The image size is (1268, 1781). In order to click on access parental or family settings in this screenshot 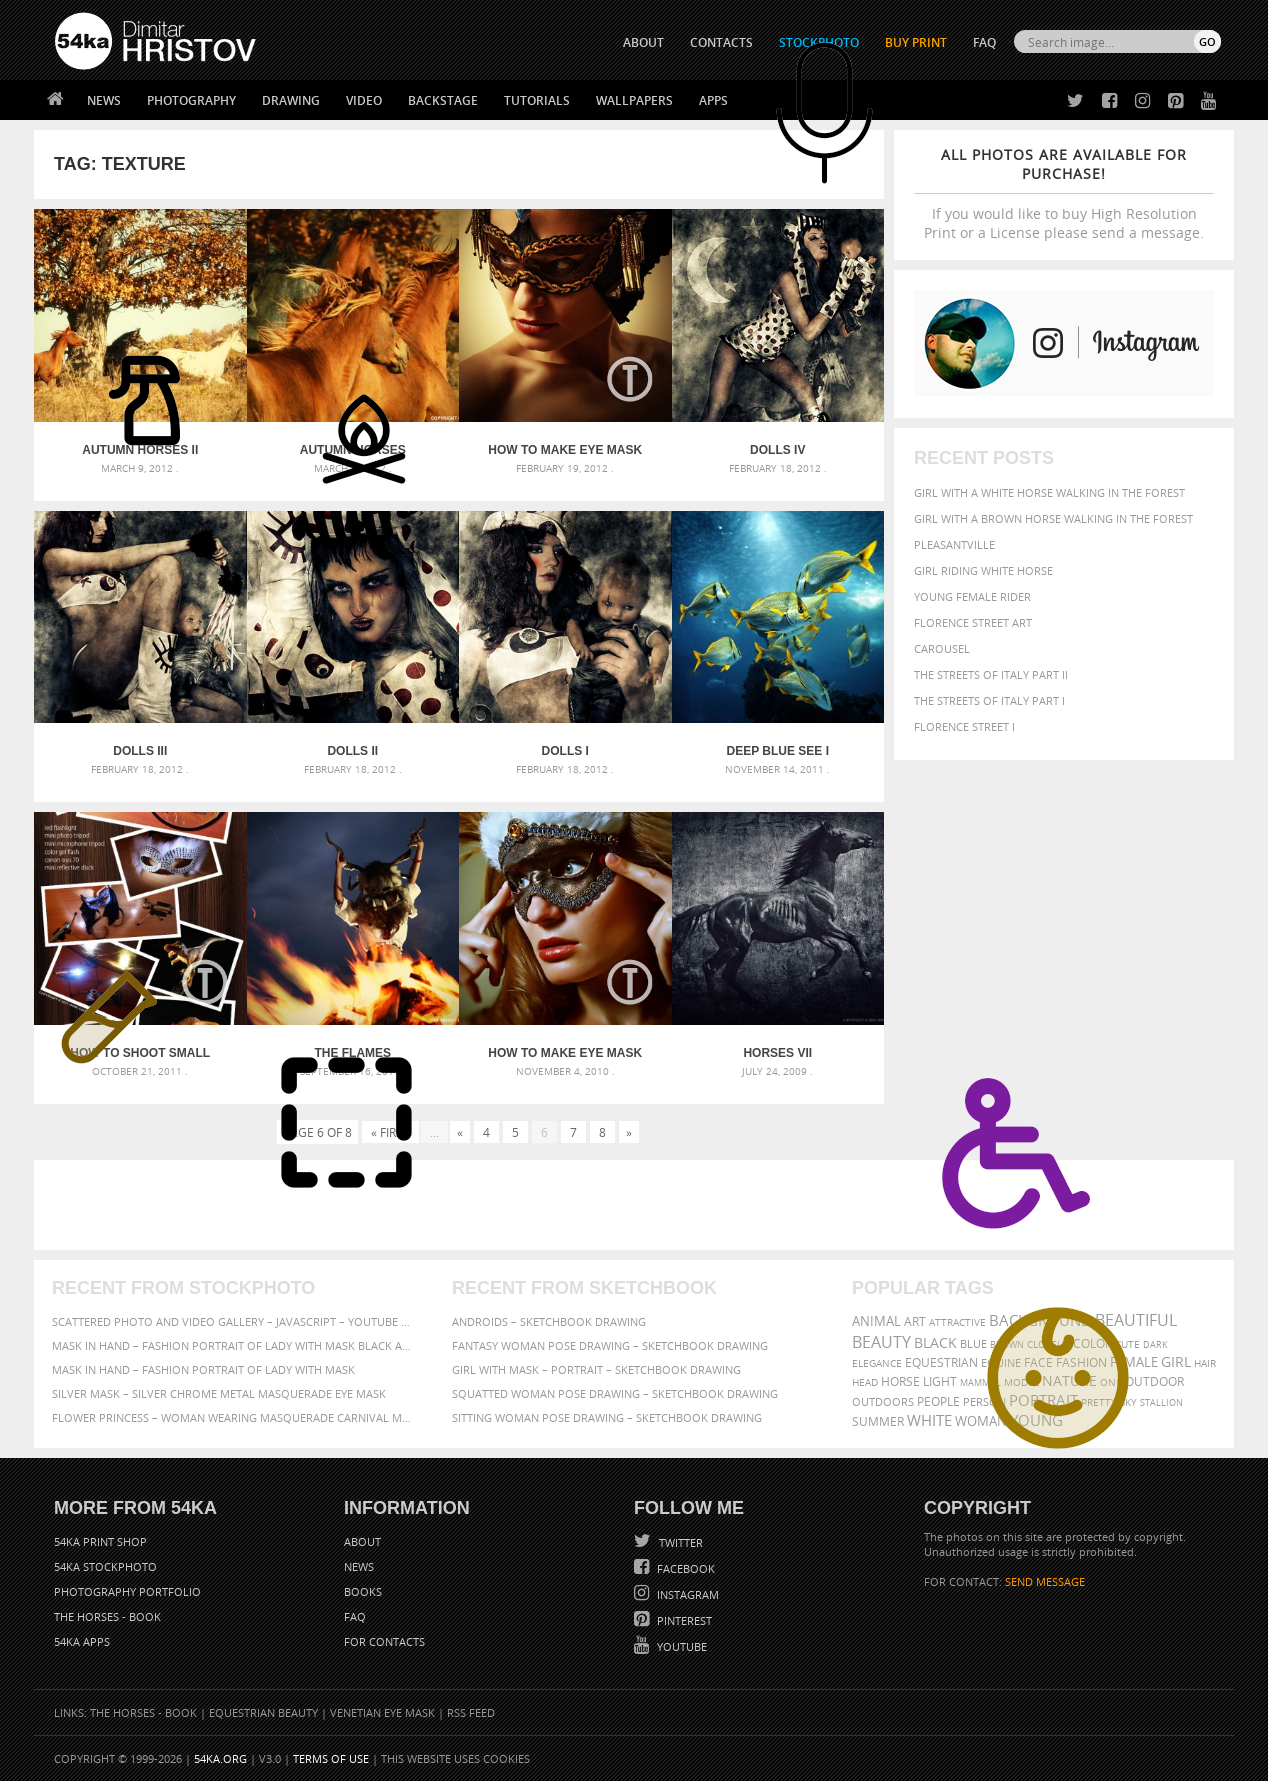, I will do `click(1058, 1378)`.